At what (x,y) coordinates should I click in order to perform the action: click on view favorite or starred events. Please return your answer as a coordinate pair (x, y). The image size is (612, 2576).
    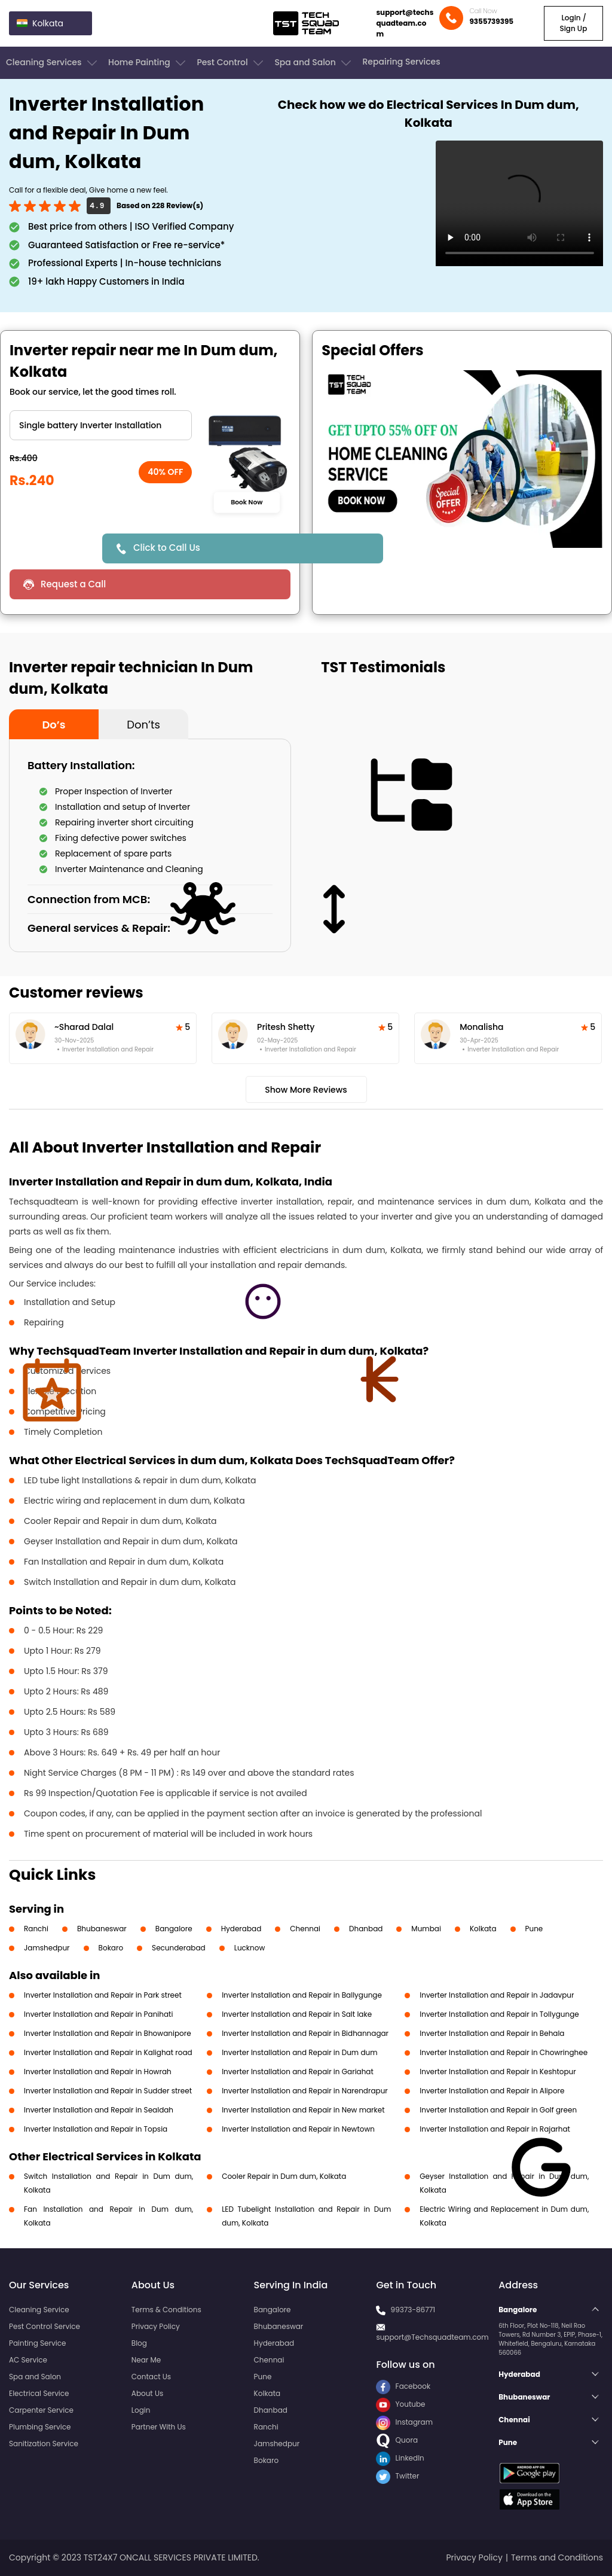
    Looking at the image, I should click on (52, 1392).